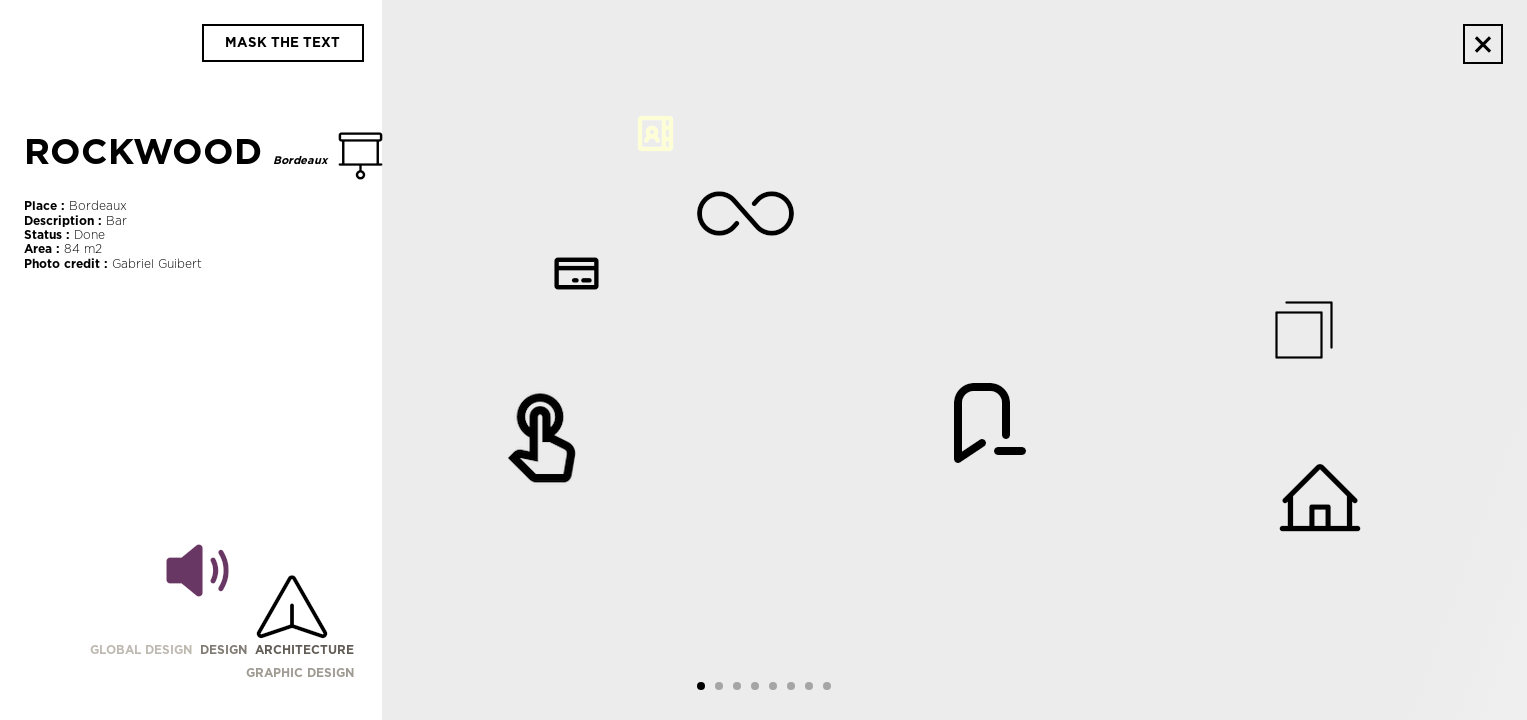  Describe the element at coordinates (982, 423) in the screenshot. I see `remove item from bookmarks` at that location.